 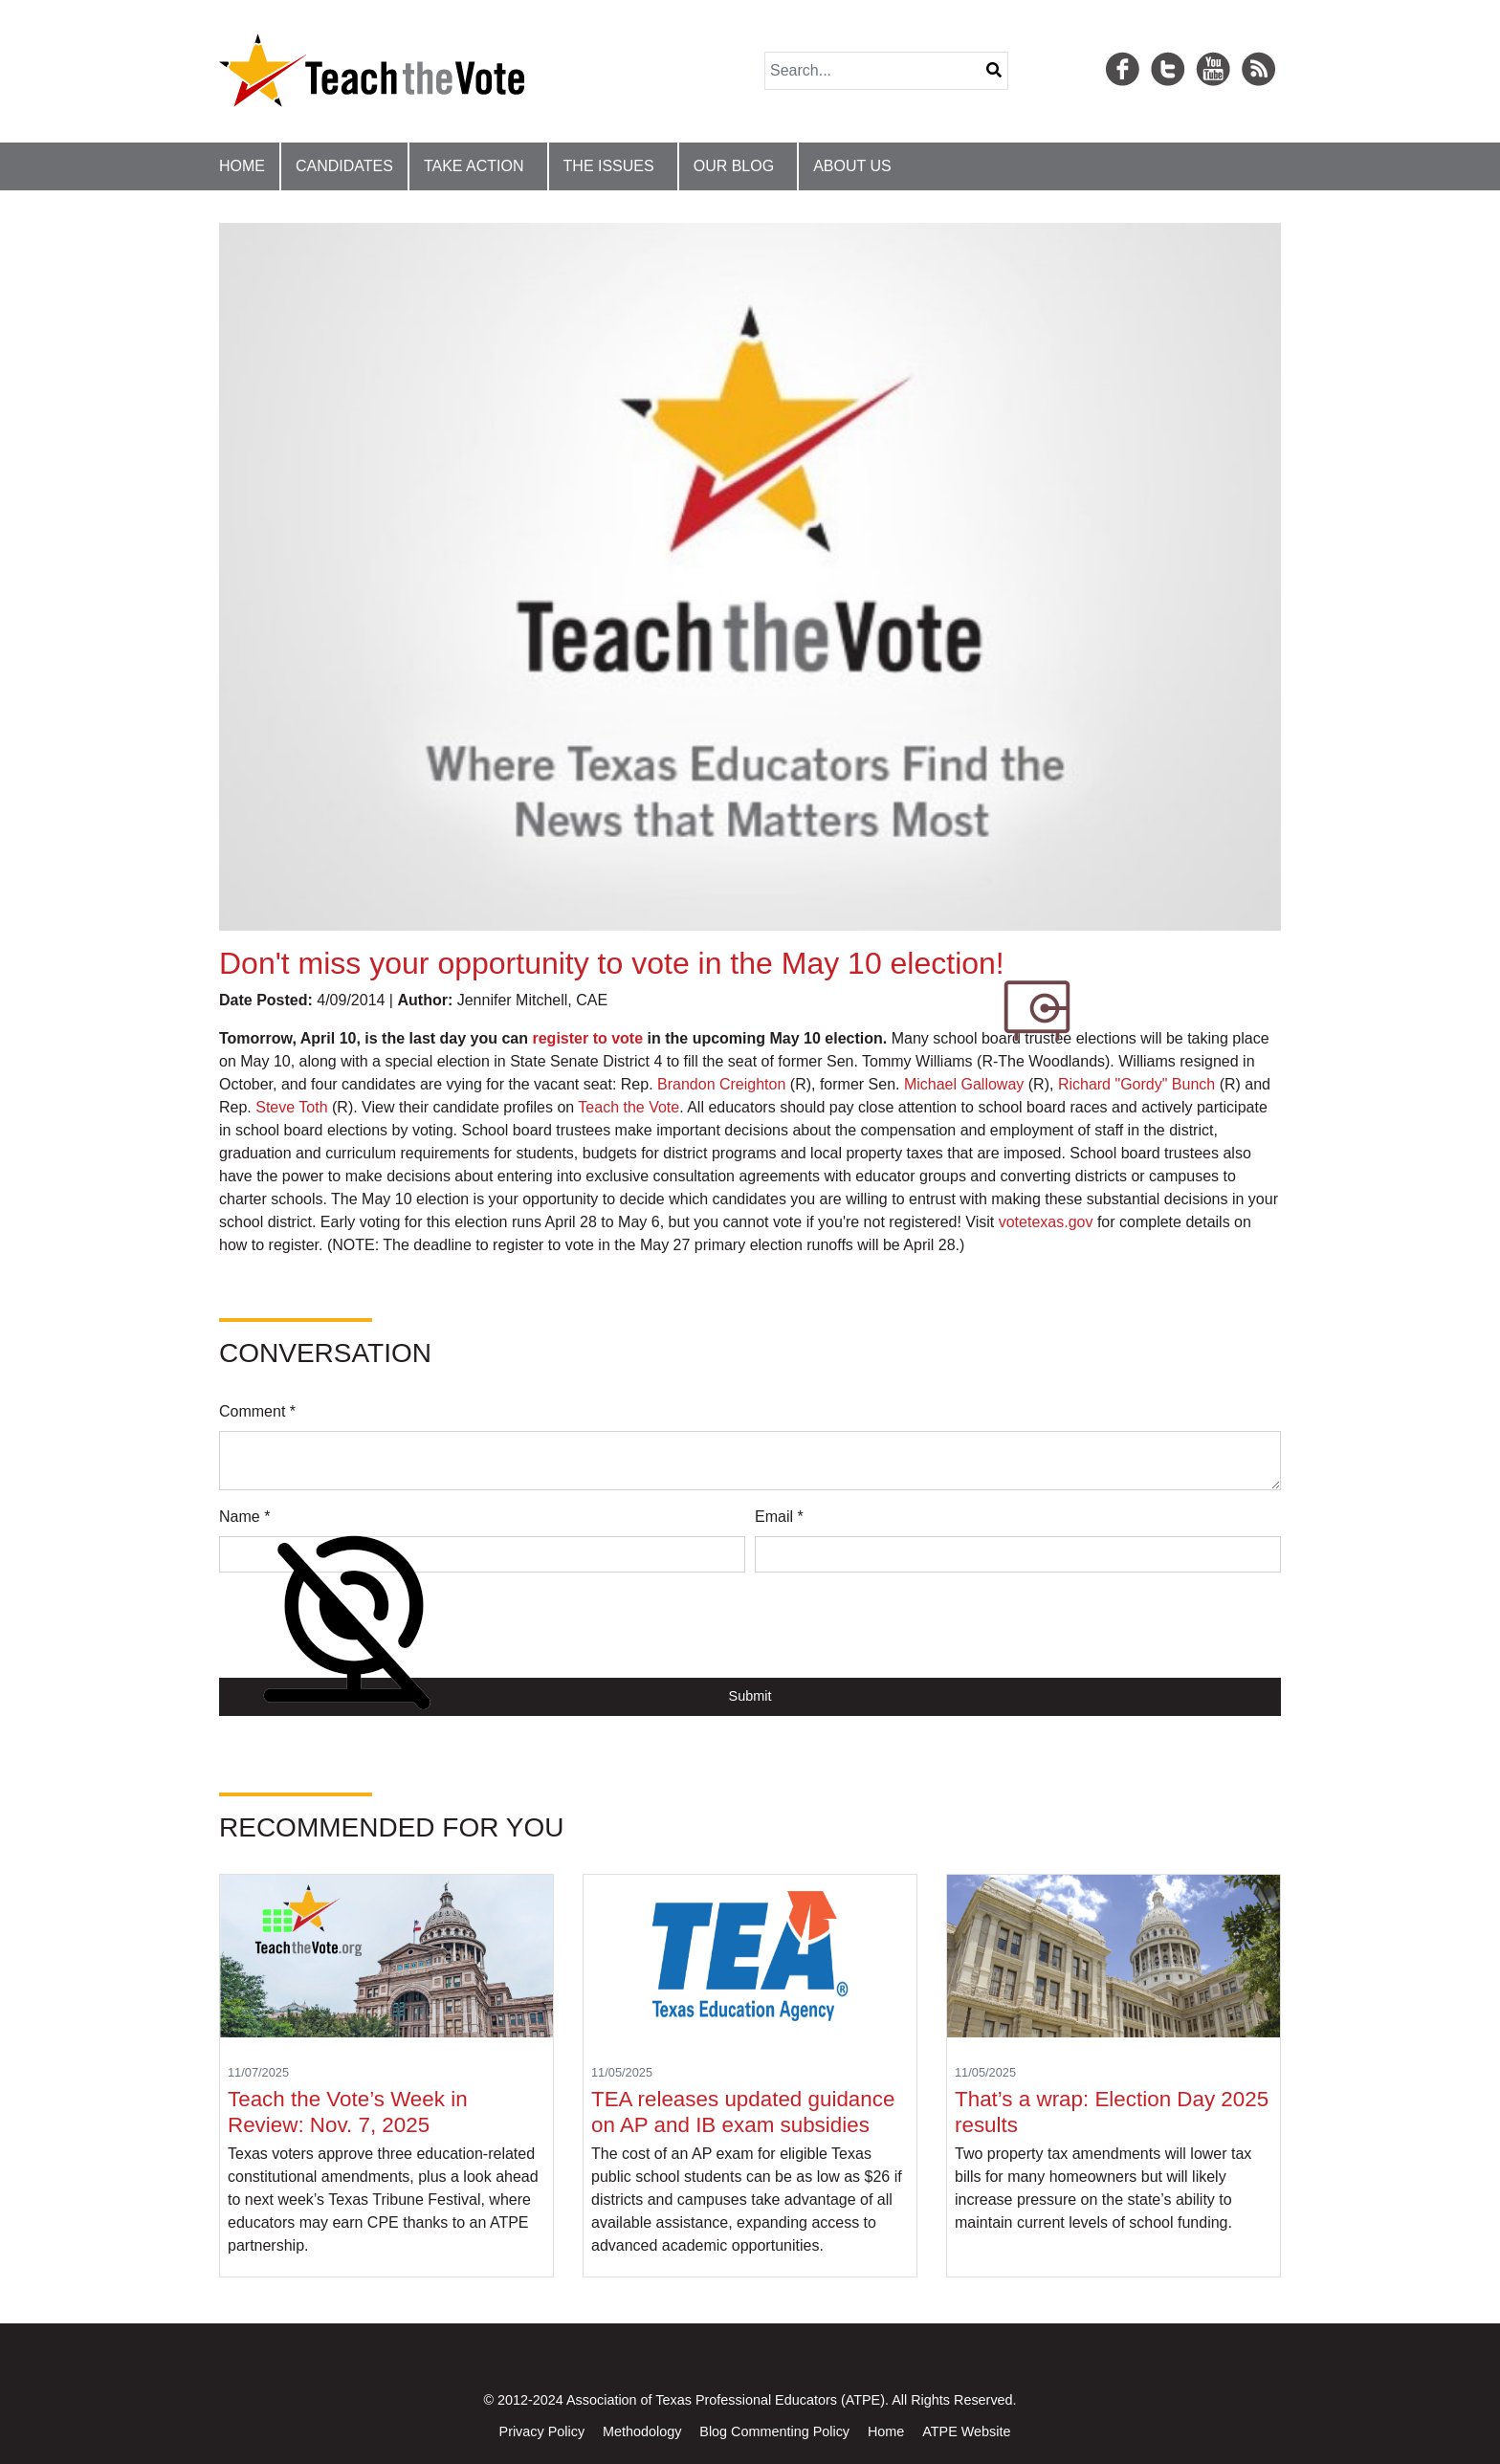 I want to click on open app drawer or menu, so click(x=277, y=1921).